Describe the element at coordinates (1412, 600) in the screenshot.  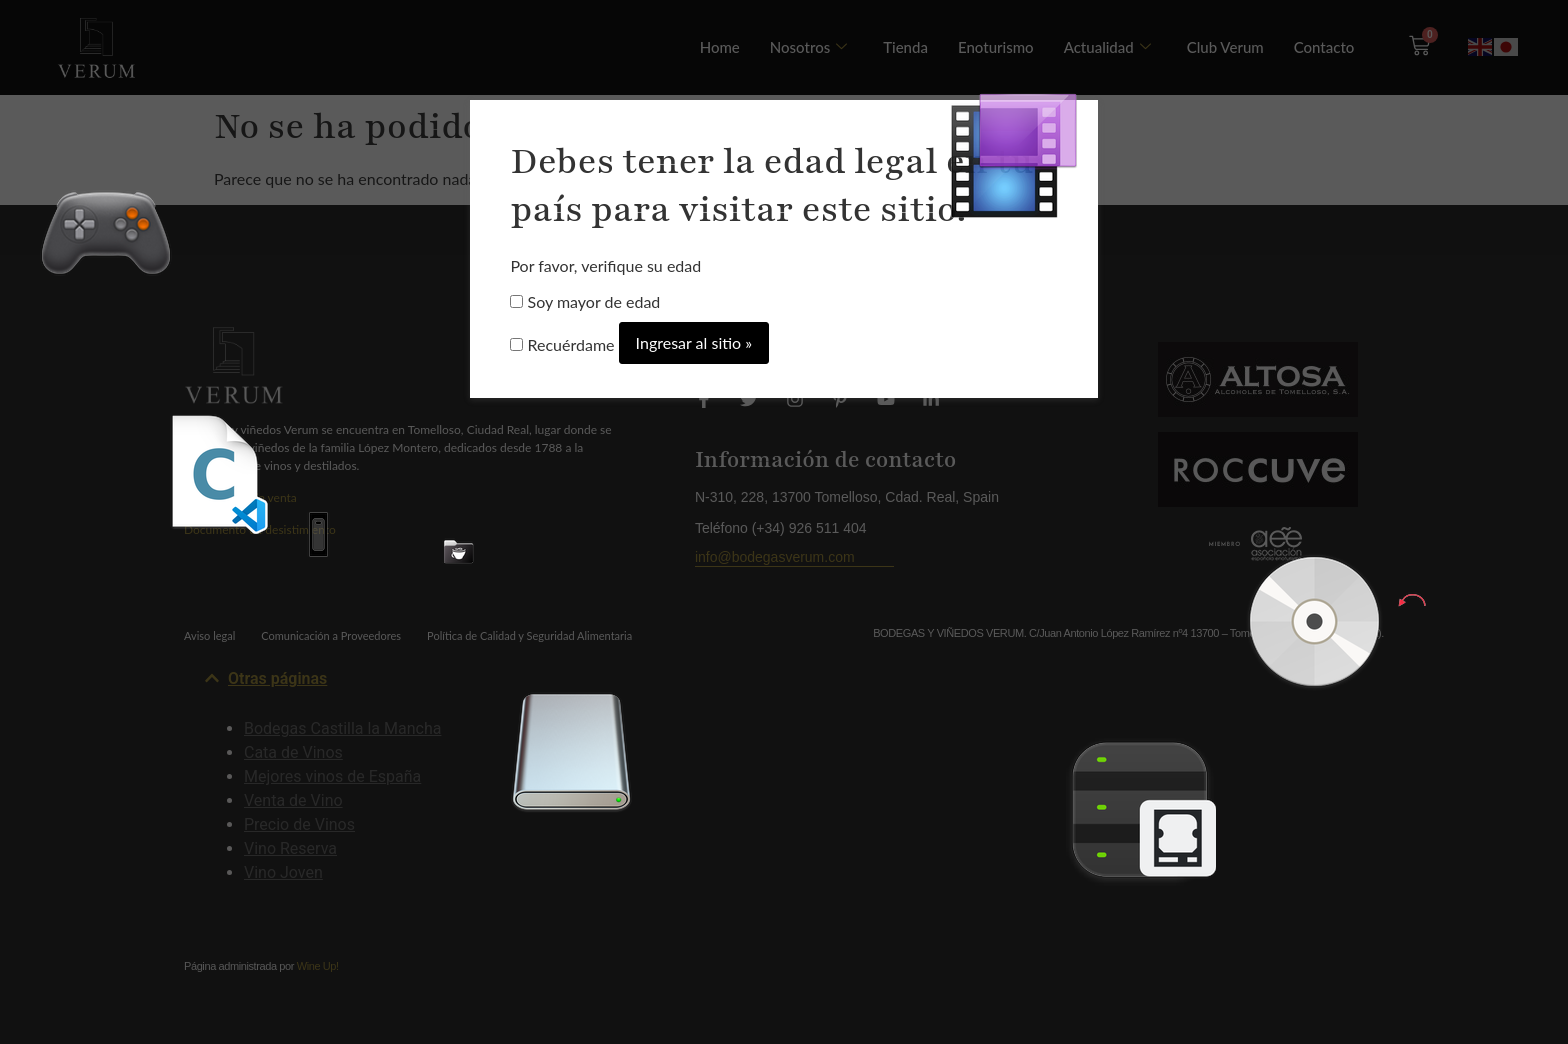
I see `undo the last action` at that location.